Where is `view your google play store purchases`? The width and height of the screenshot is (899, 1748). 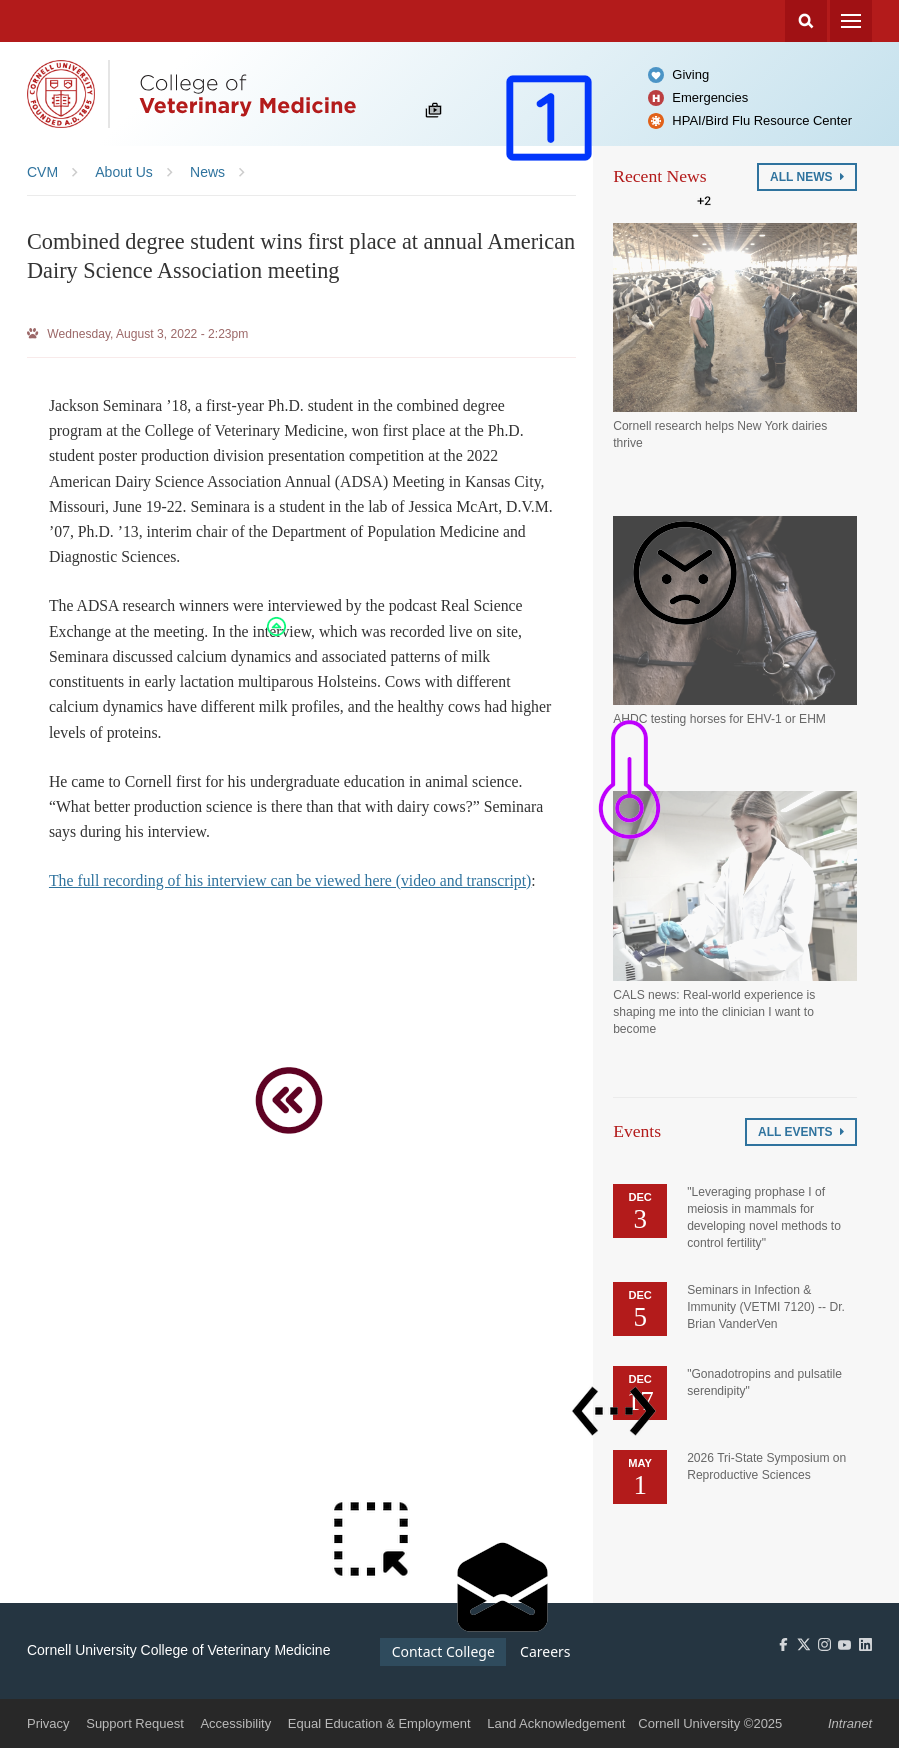
view your google play store purchases is located at coordinates (433, 110).